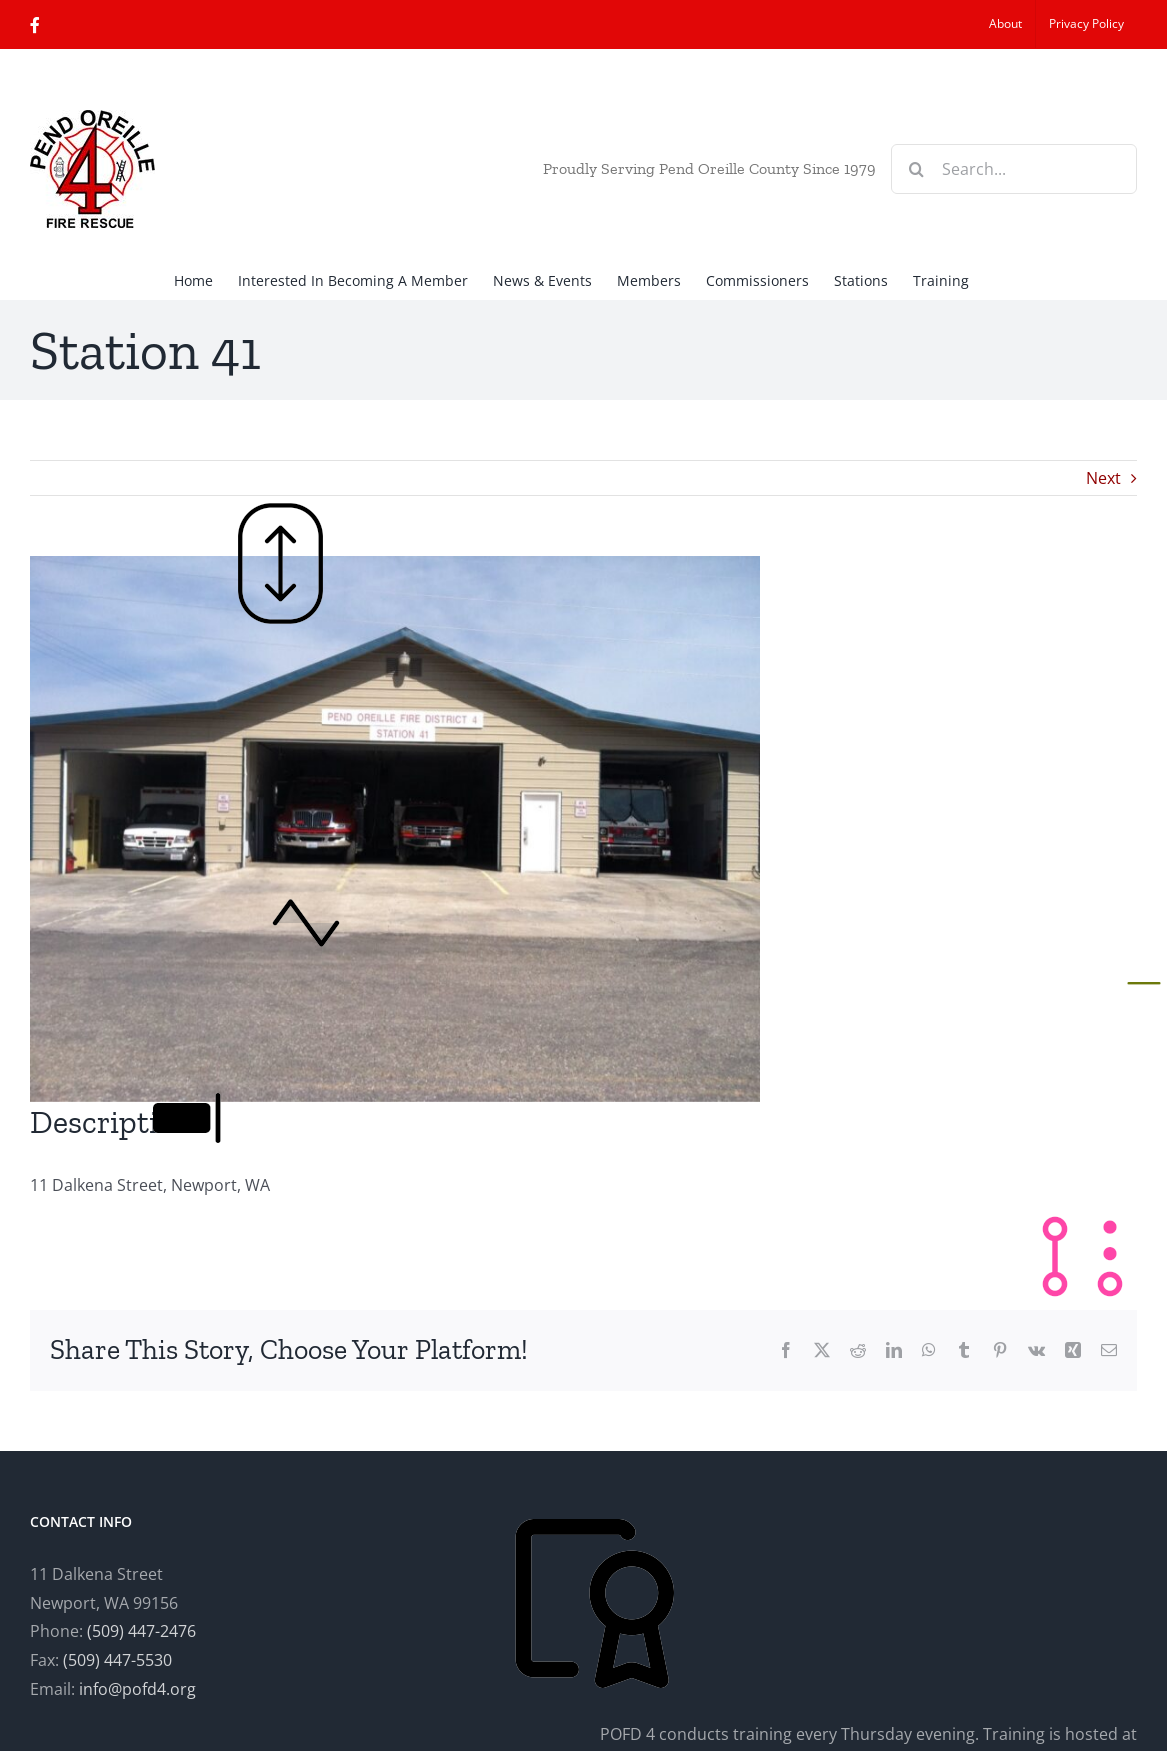  What do you see at coordinates (589, 1603) in the screenshot?
I see `view certified or licensed file` at bounding box center [589, 1603].